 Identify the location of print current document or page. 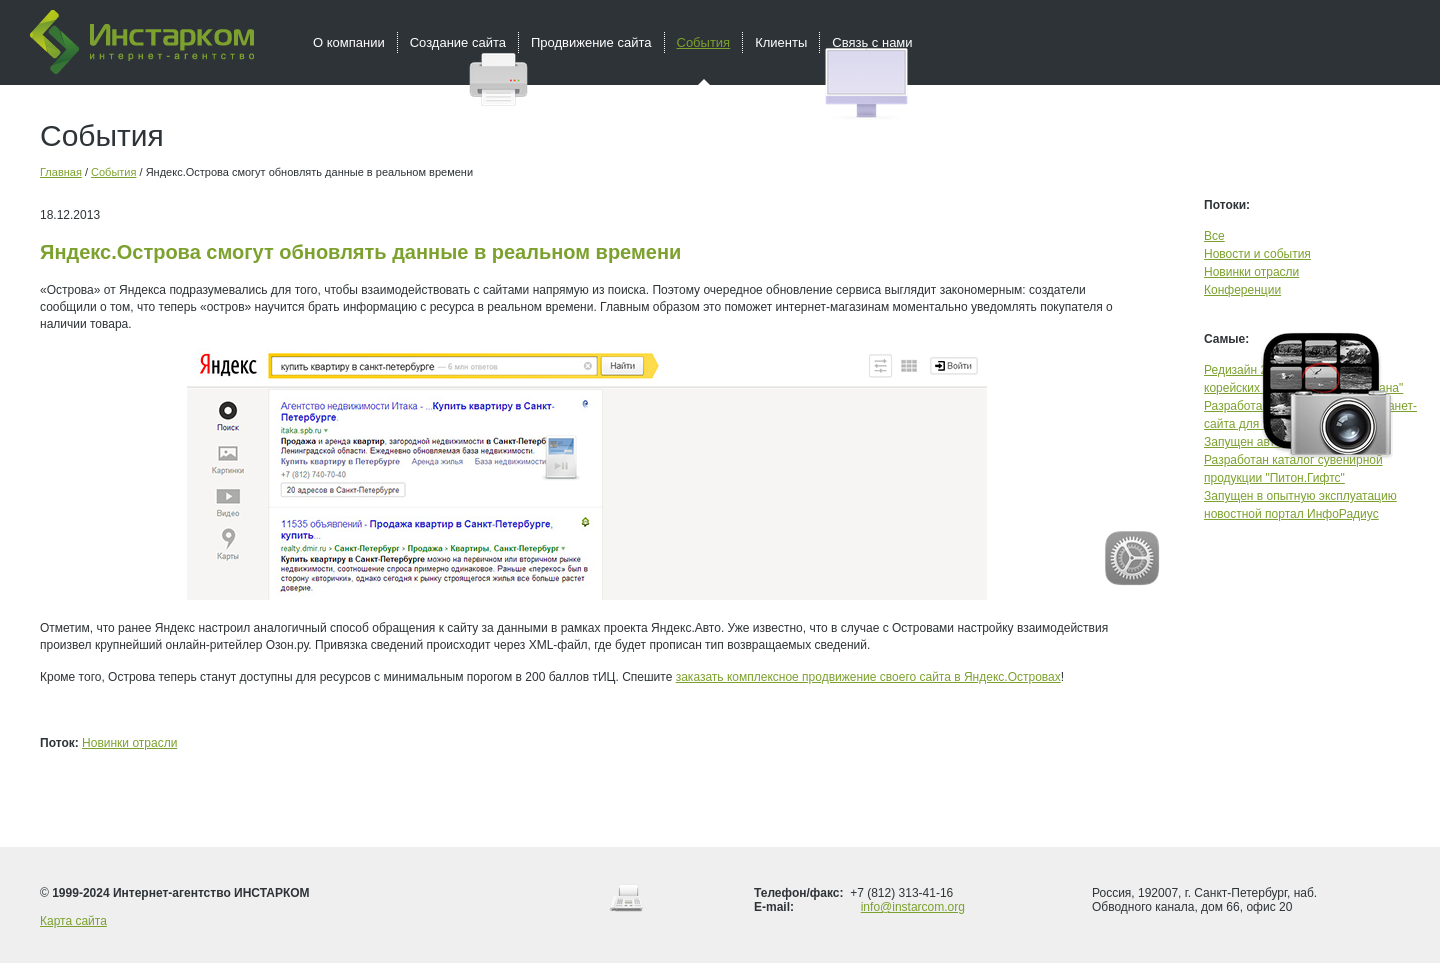
(498, 79).